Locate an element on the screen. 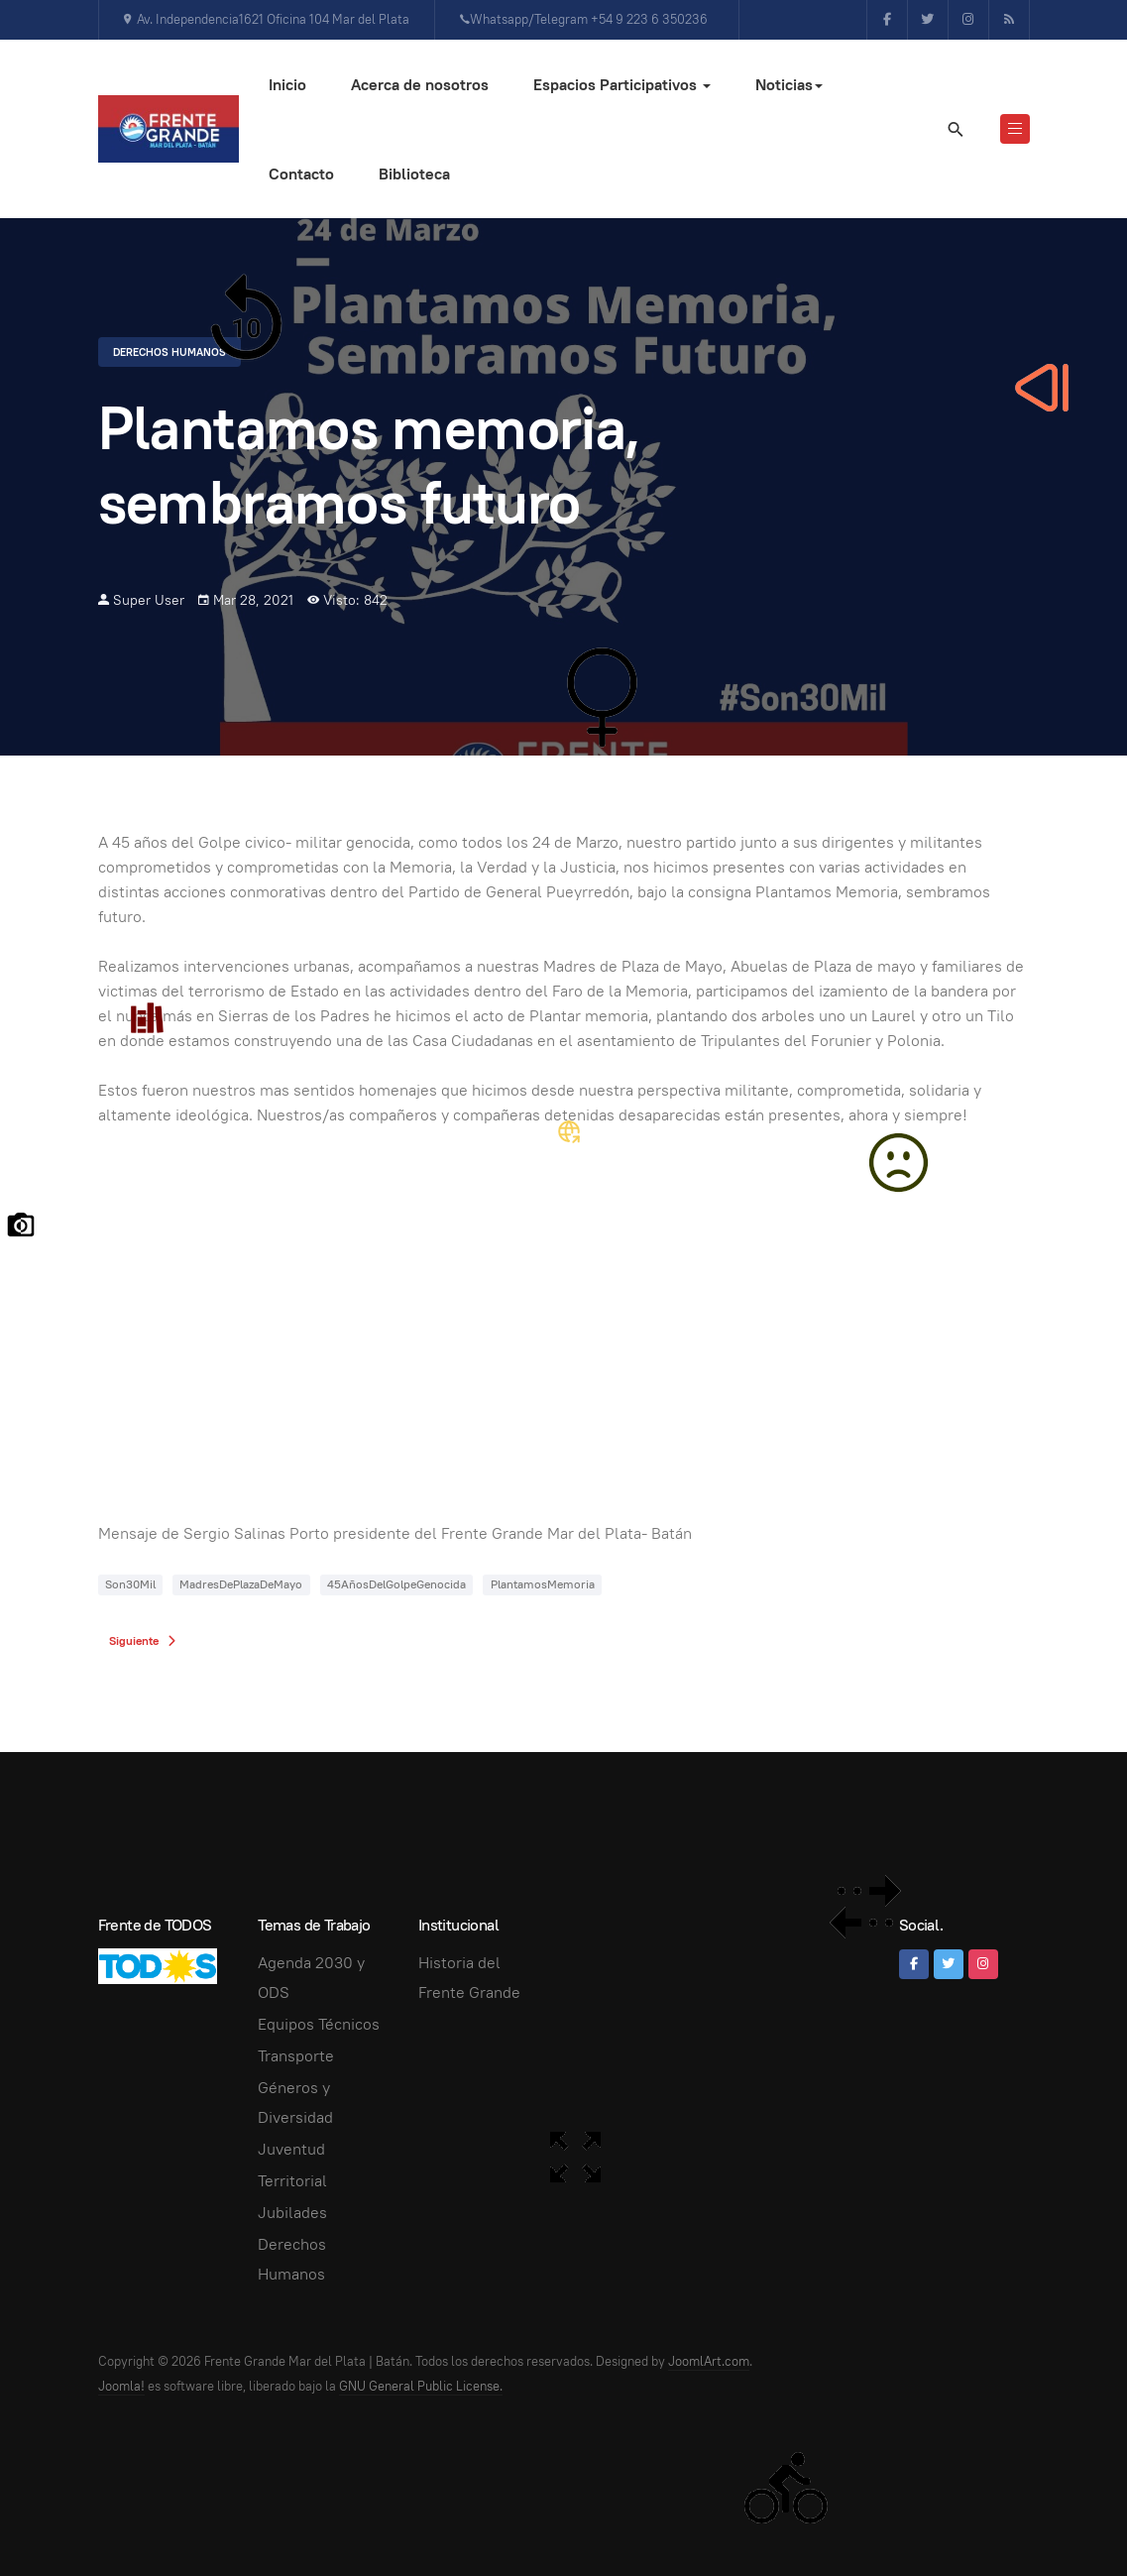  apply black and white filter to photos is located at coordinates (21, 1225).